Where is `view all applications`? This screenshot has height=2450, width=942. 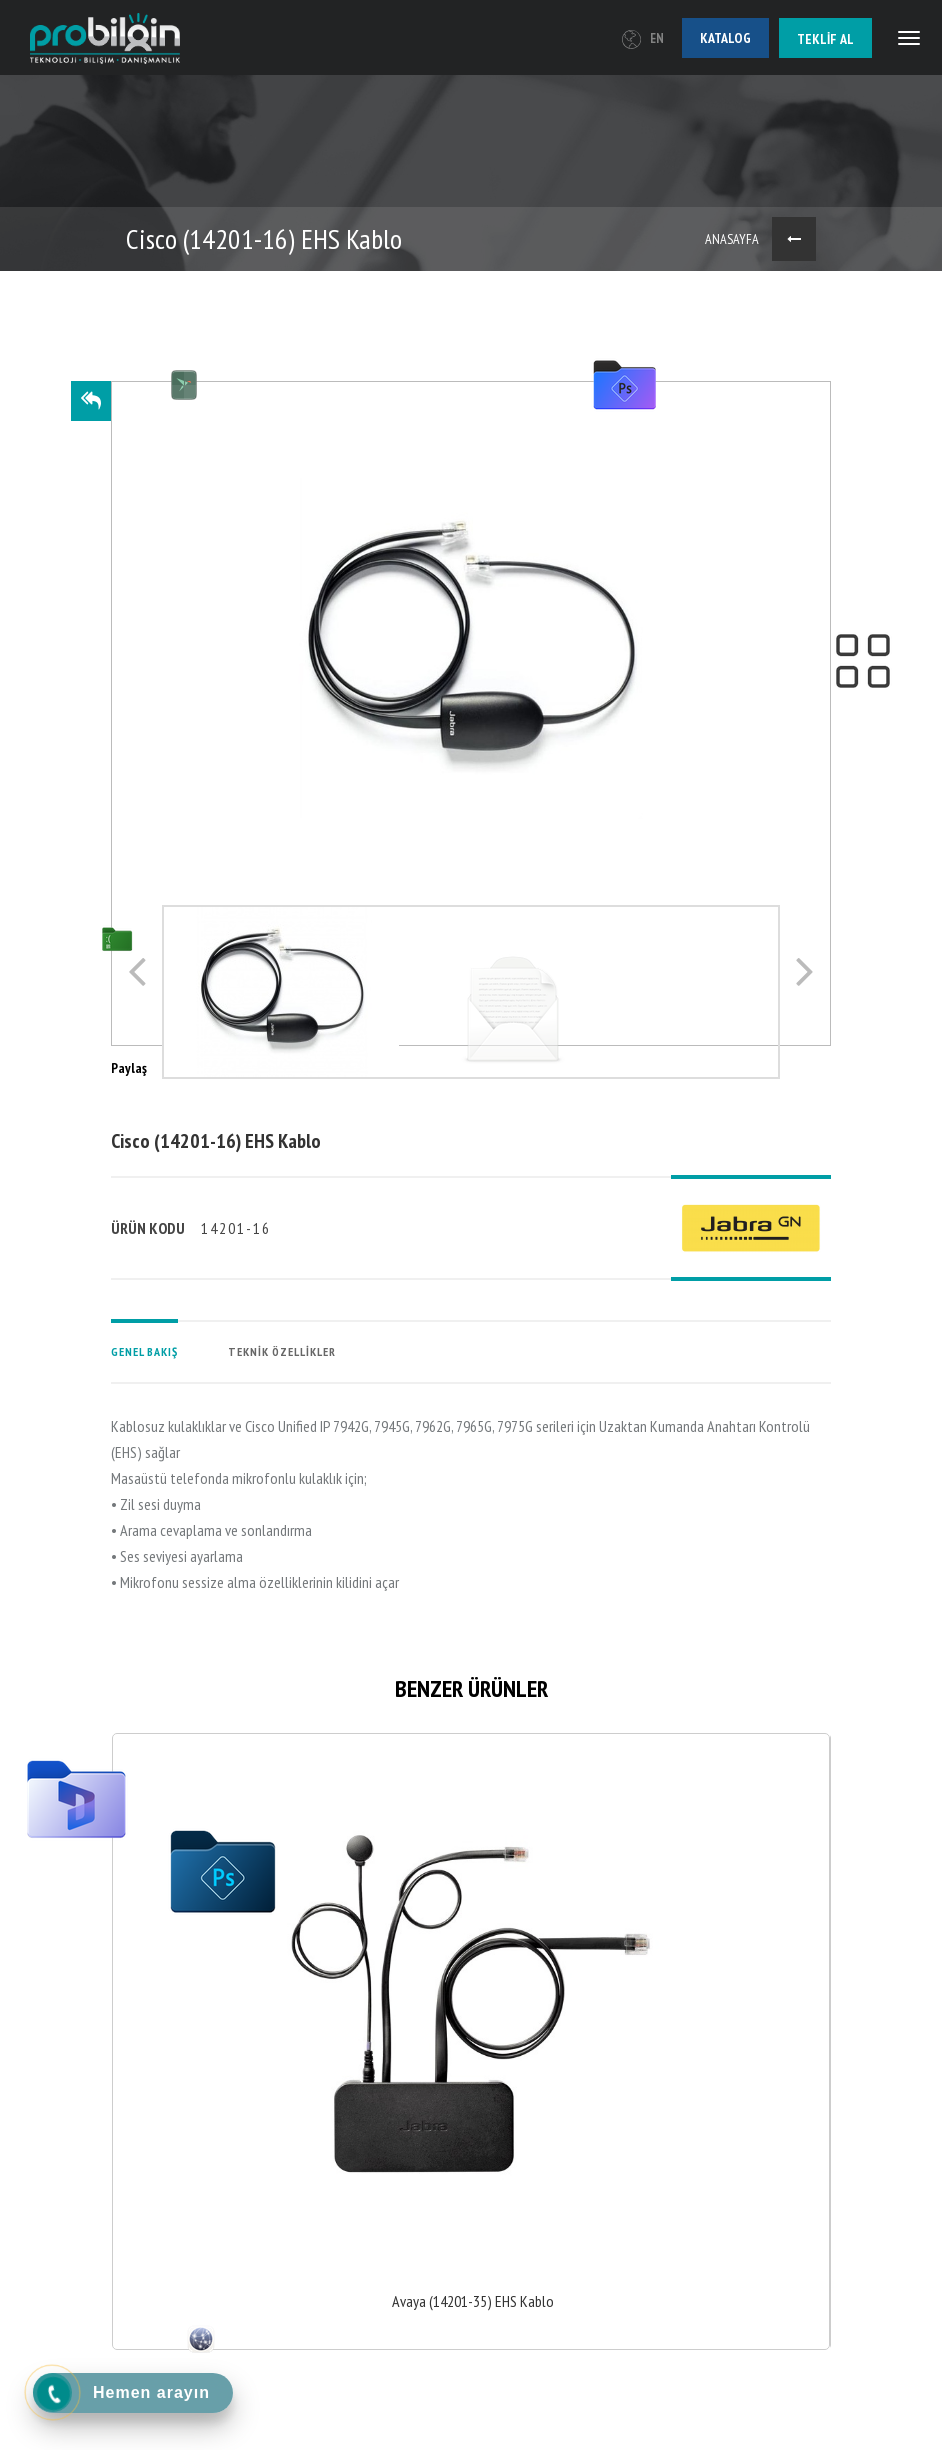
view all applications is located at coordinates (863, 661).